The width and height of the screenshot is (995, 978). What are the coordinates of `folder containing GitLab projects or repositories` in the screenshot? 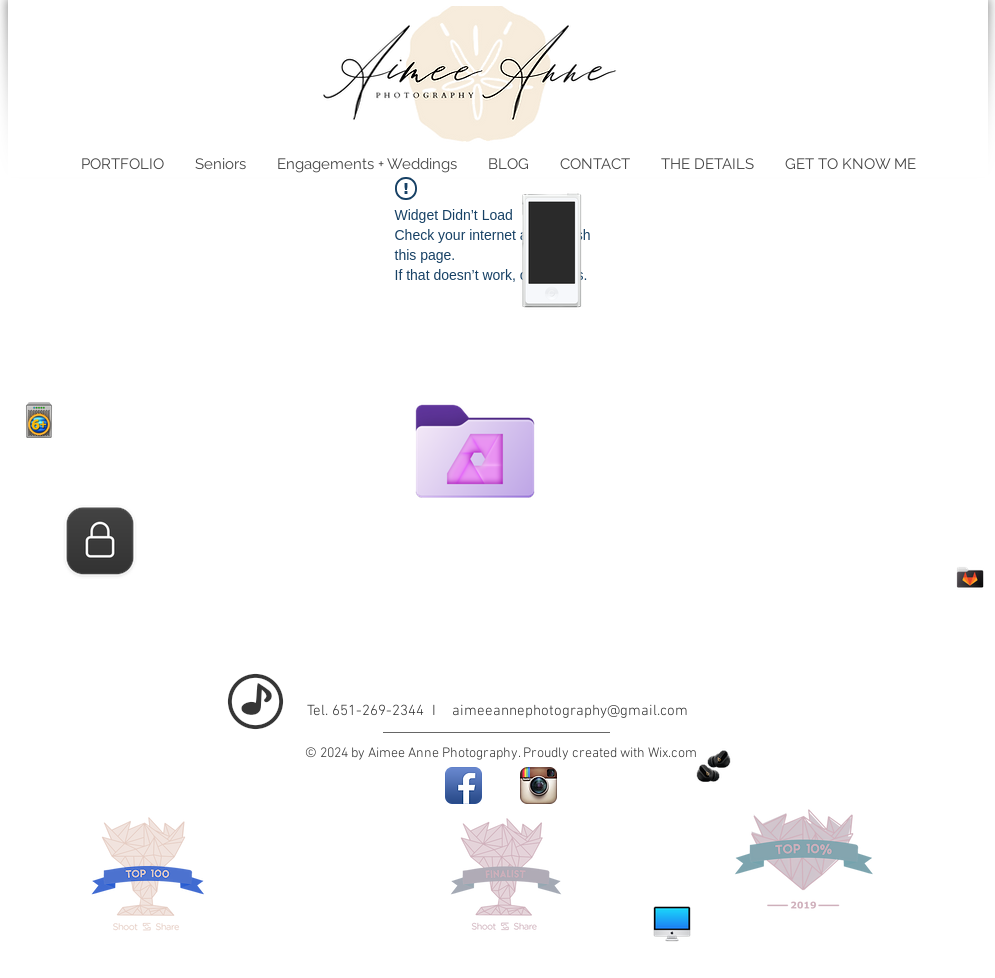 It's located at (970, 578).